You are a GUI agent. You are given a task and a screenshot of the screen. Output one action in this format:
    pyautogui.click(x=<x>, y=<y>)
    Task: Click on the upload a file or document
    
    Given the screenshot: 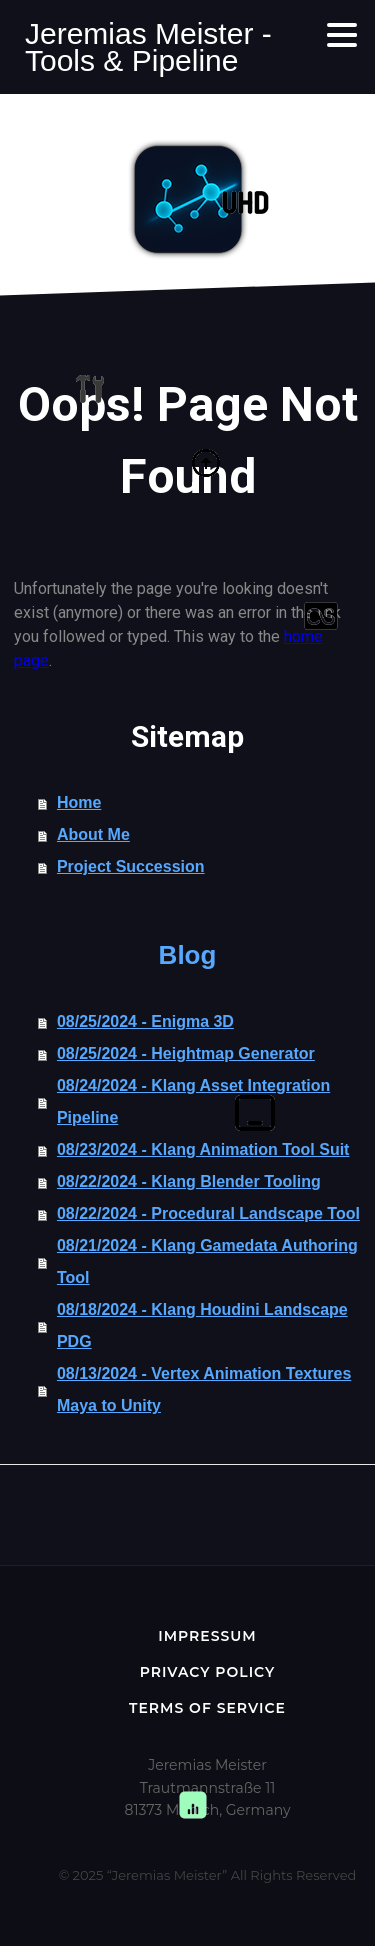 What is the action you would take?
    pyautogui.click(x=206, y=463)
    